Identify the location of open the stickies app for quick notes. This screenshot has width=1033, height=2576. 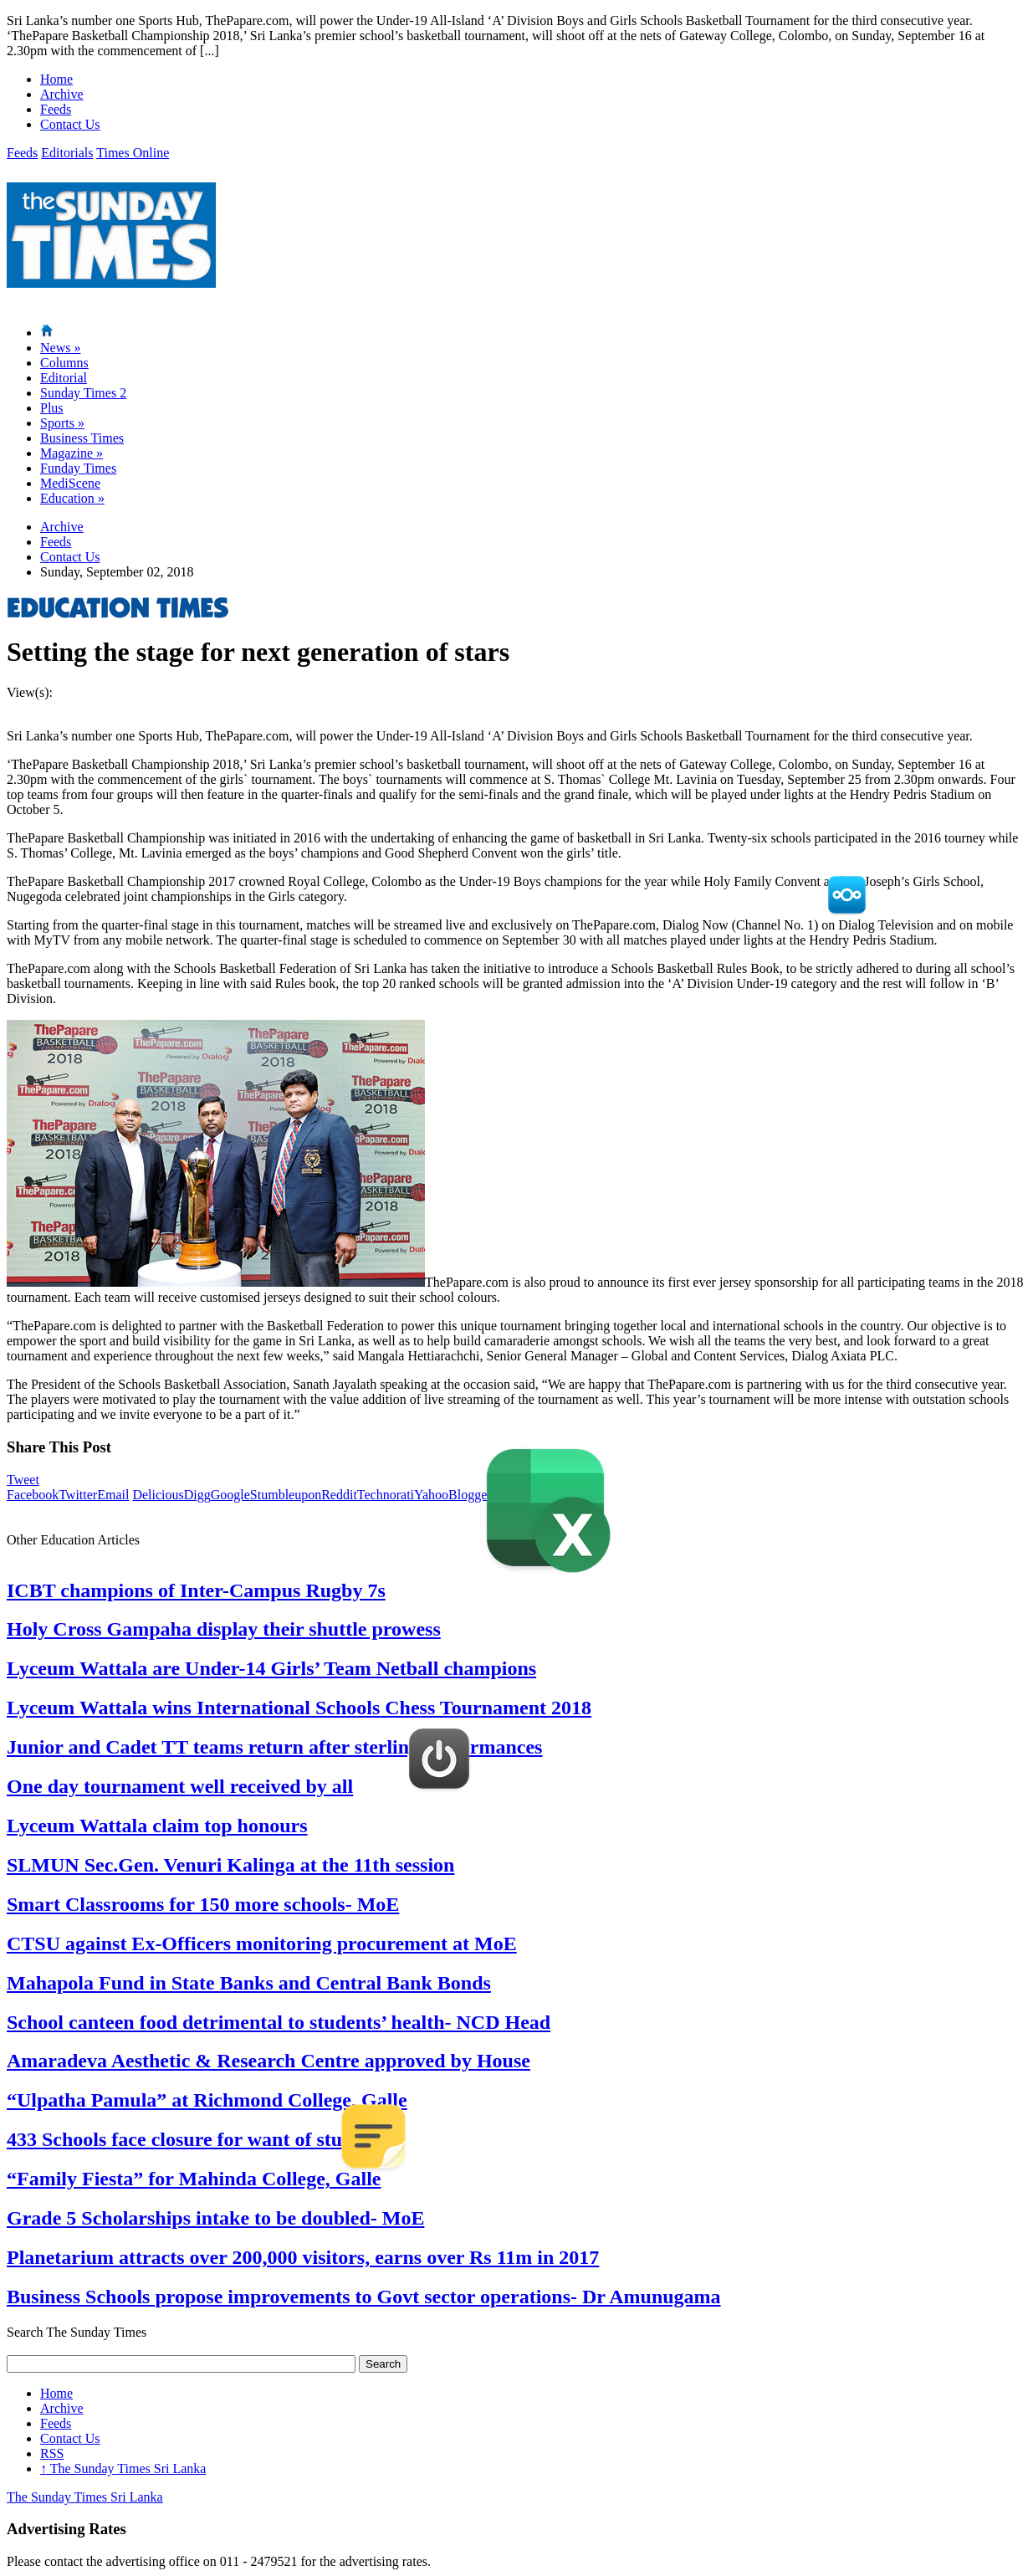
(373, 2136).